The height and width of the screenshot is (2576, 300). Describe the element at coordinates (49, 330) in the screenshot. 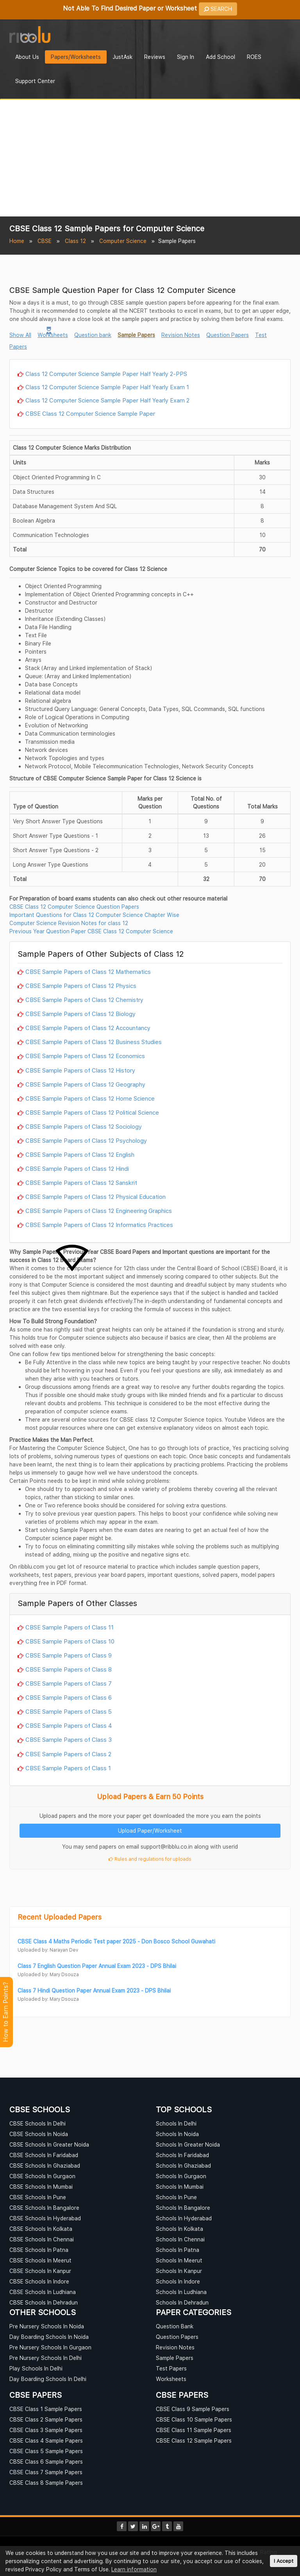

I see `access nursing or healthcare staff services` at that location.